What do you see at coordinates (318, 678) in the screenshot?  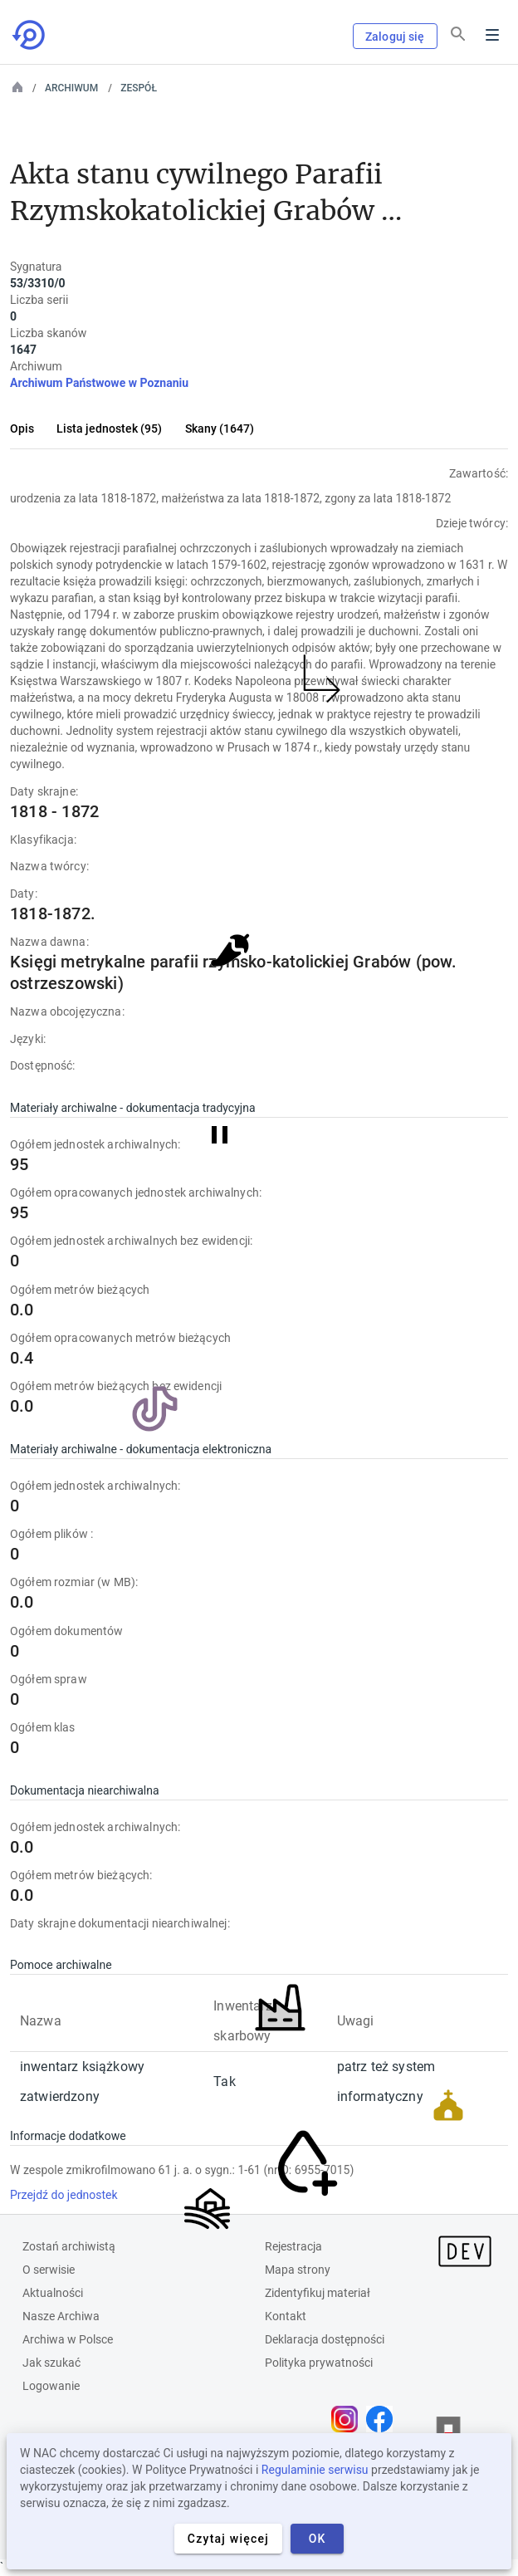 I see `move item down and to the right` at bounding box center [318, 678].